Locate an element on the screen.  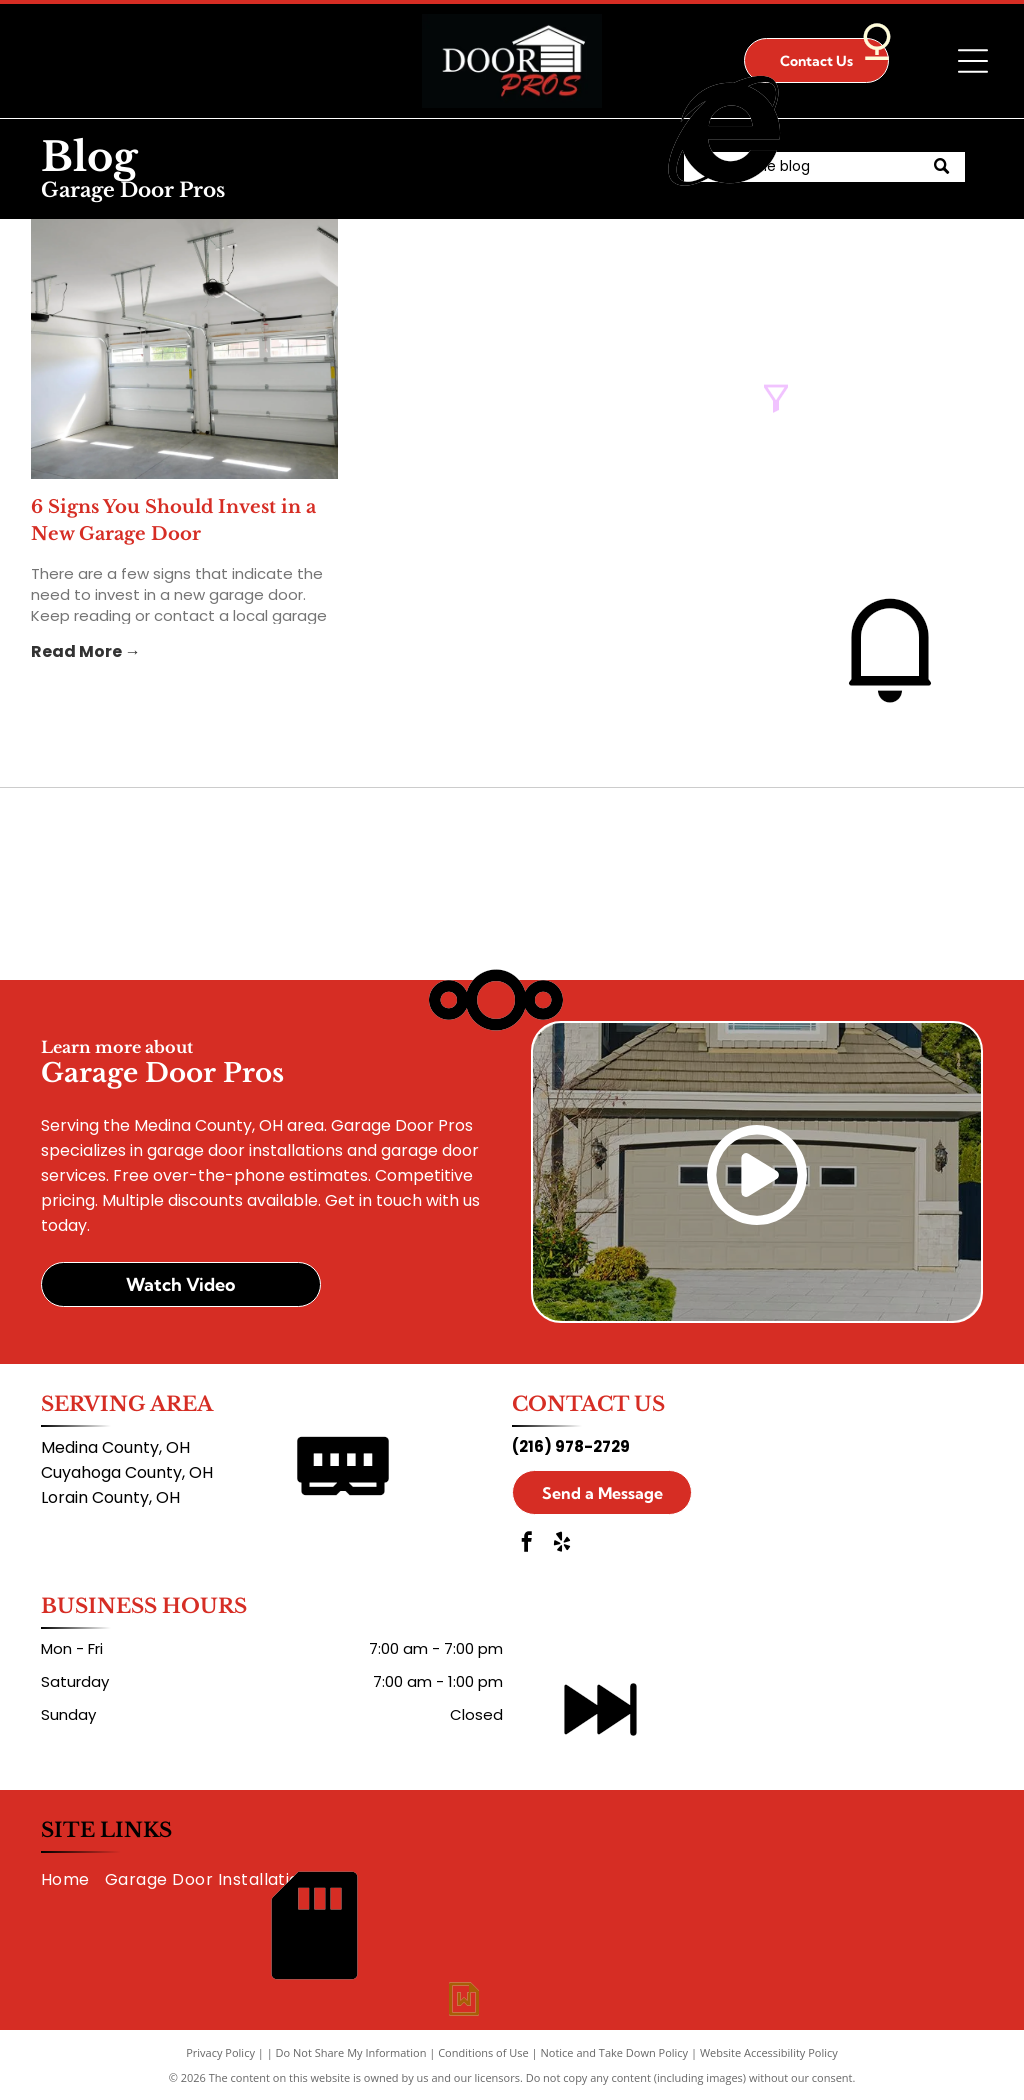
filter or sort content is located at coordinates (776, 398).